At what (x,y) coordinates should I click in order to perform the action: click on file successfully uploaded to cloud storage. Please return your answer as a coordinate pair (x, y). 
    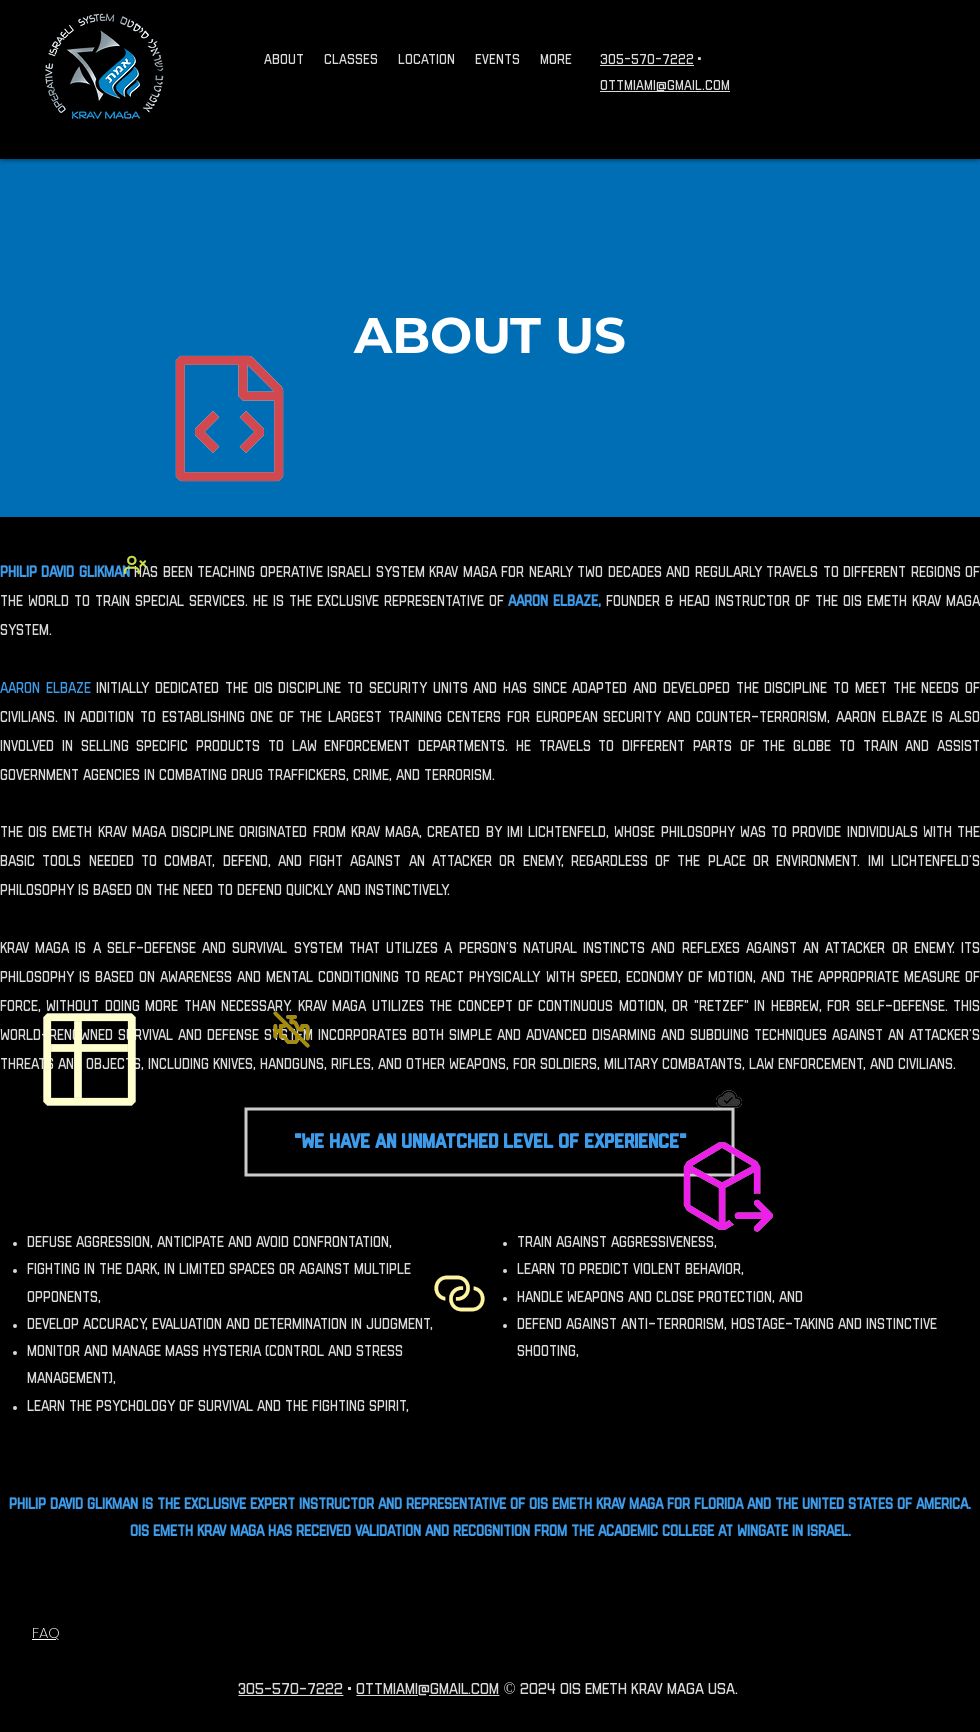
    Looking at the image, I should click on (729, 1099).